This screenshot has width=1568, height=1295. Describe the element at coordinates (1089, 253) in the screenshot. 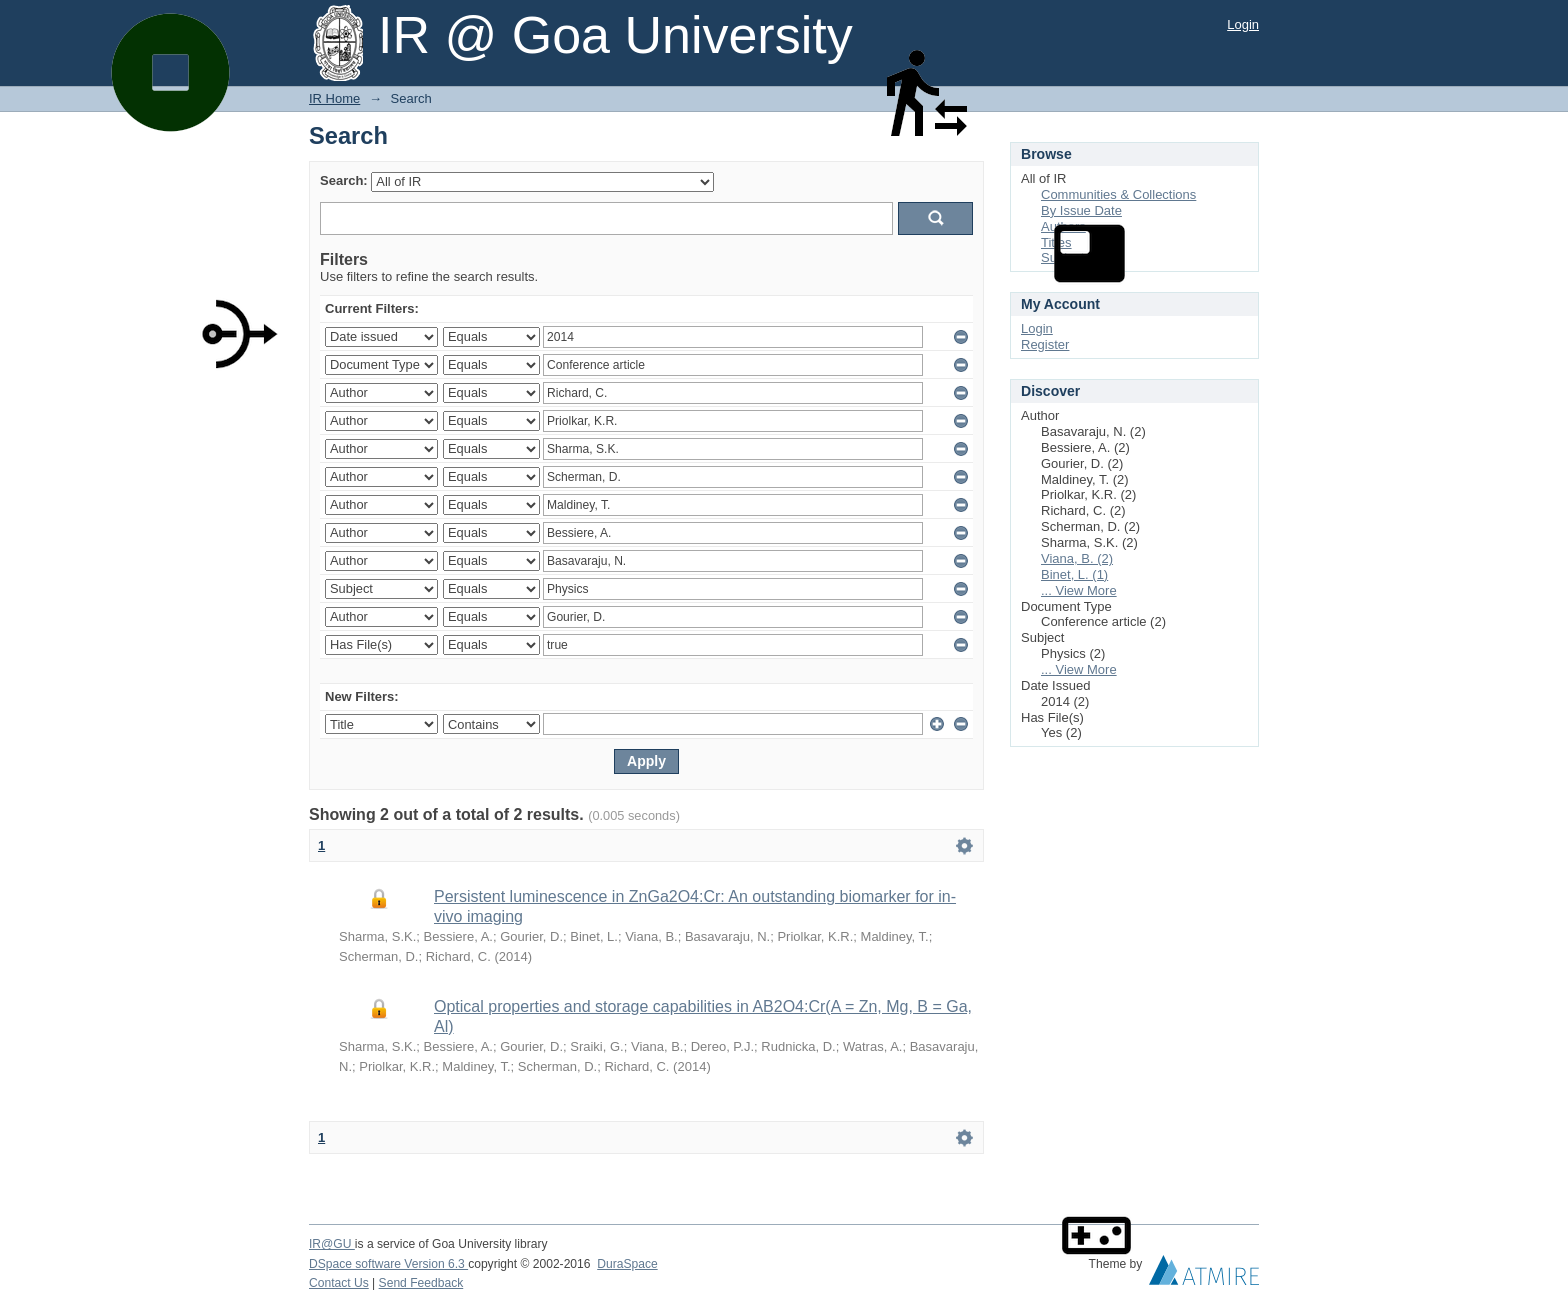

I see `view featured or highlighted video content` at that location.